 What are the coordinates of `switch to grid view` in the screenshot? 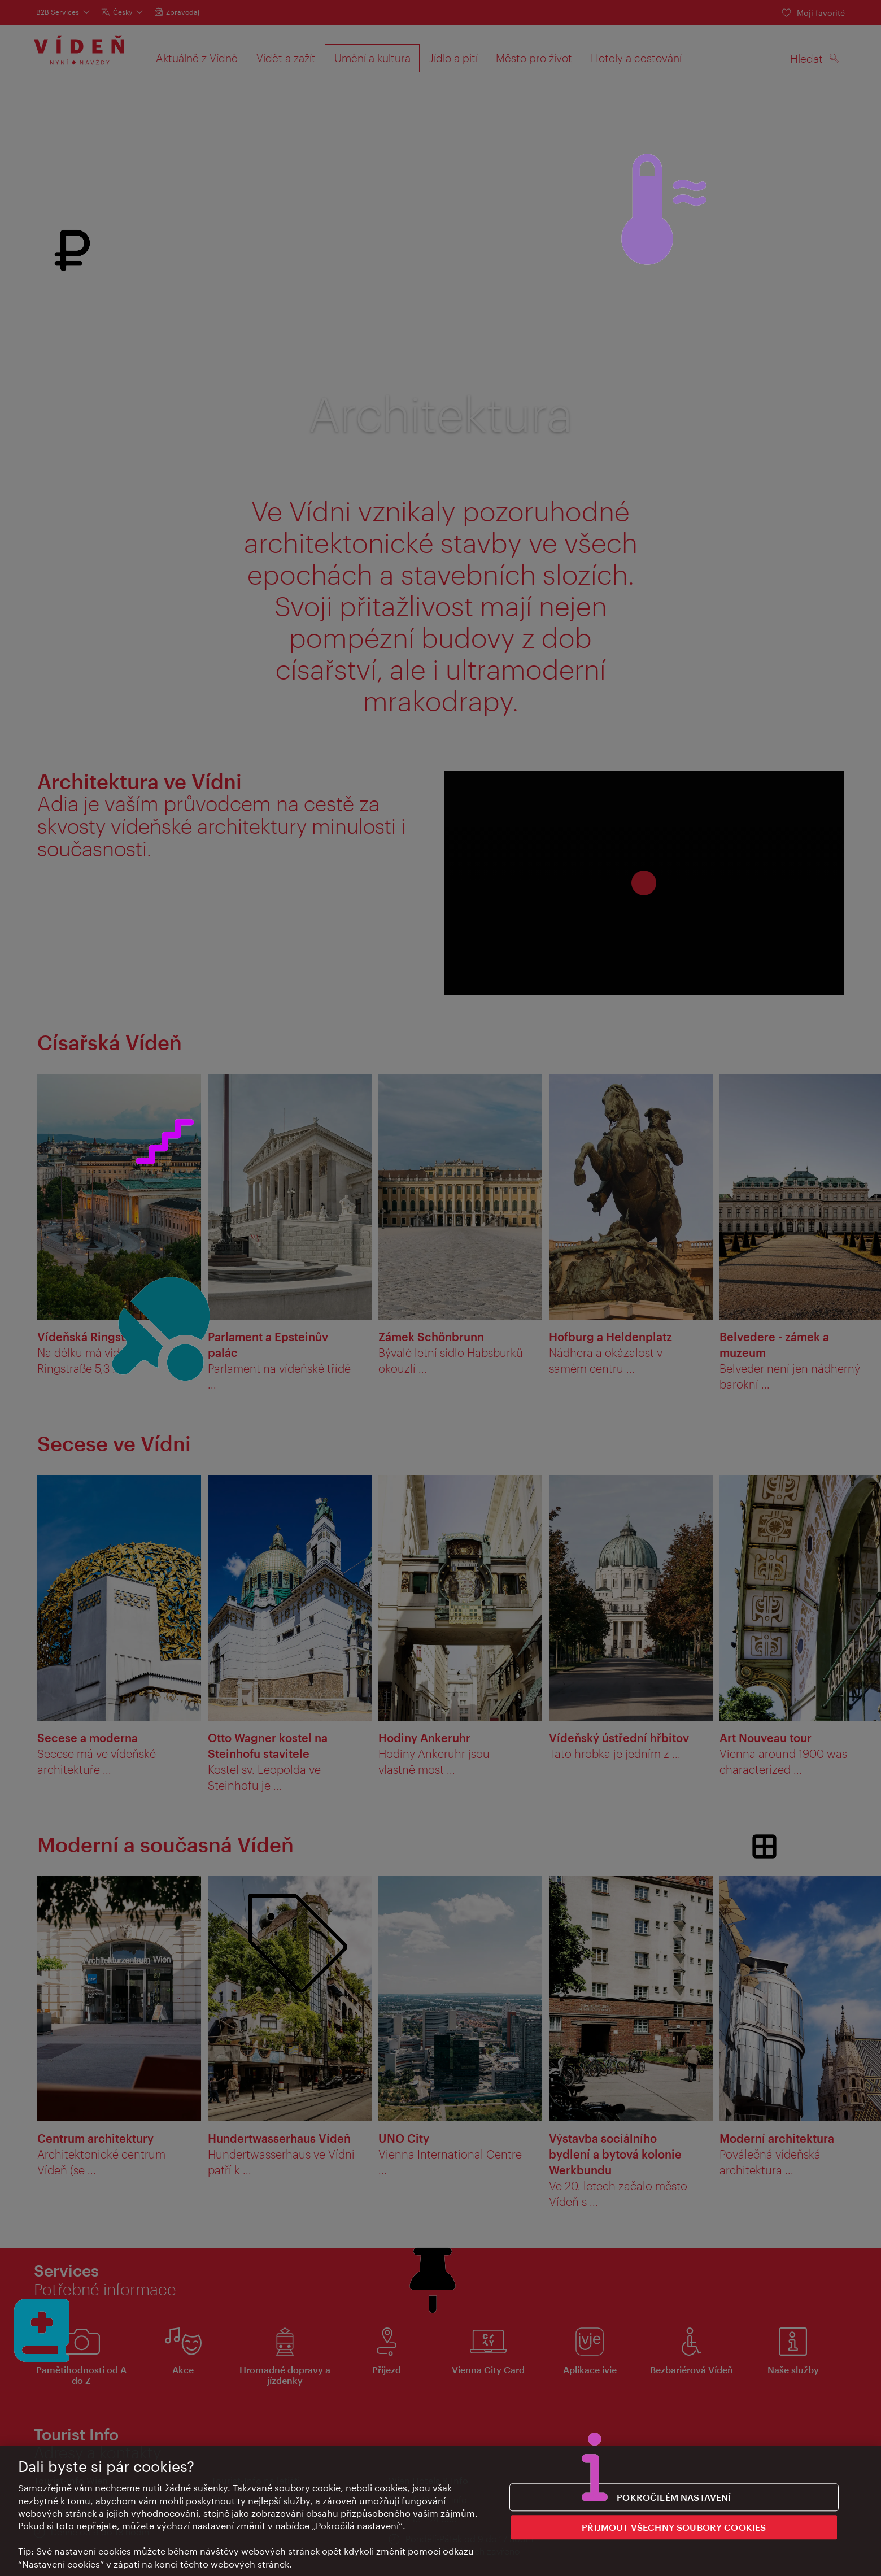 It's located at (764, 1846).